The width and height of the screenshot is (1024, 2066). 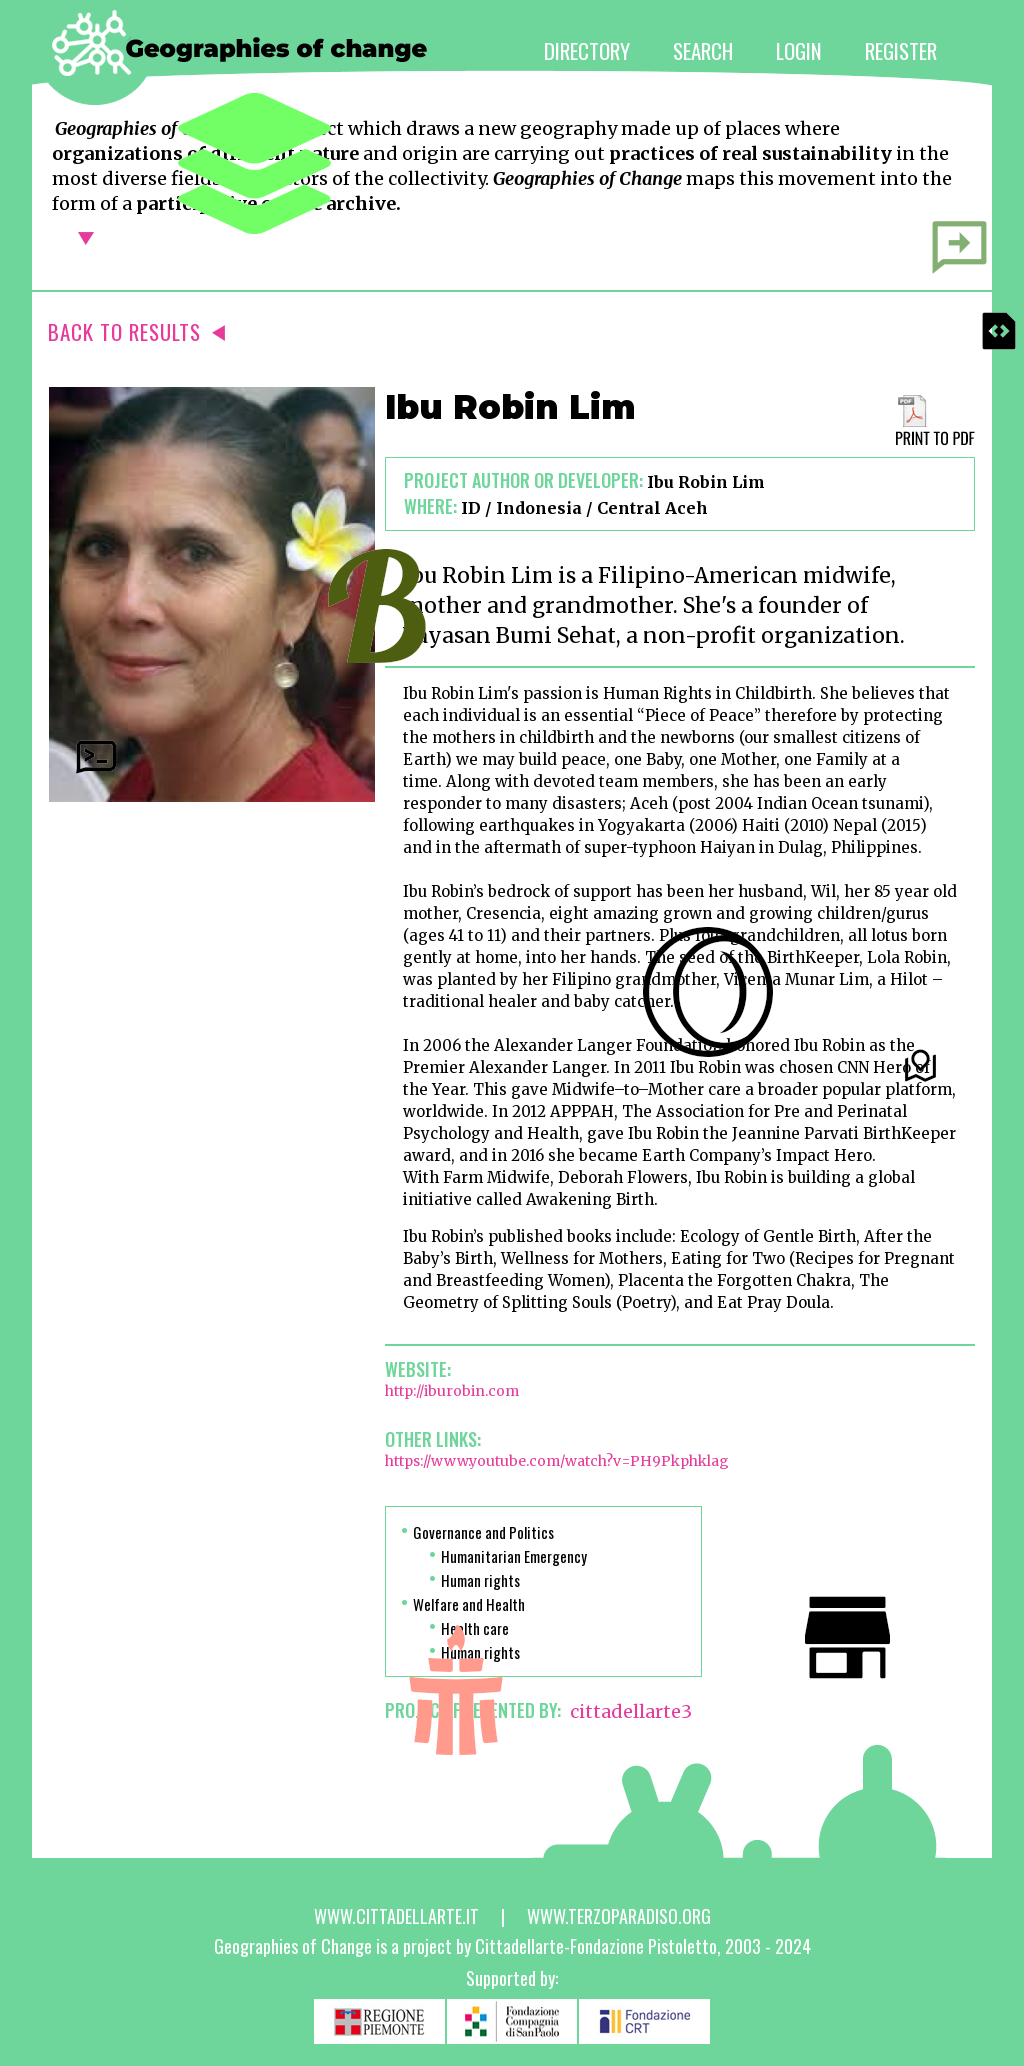 What do you see at coordinates (708, 992) in the screenshot?
I see `open Opera GX browser` at bounding box center [708, 992].